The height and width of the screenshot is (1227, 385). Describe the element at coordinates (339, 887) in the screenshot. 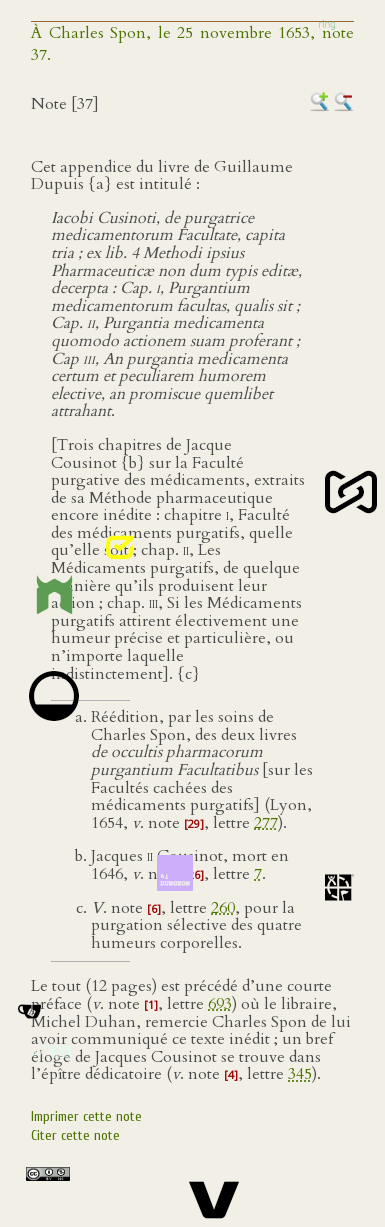

I see `open the geocaching app` at that location.